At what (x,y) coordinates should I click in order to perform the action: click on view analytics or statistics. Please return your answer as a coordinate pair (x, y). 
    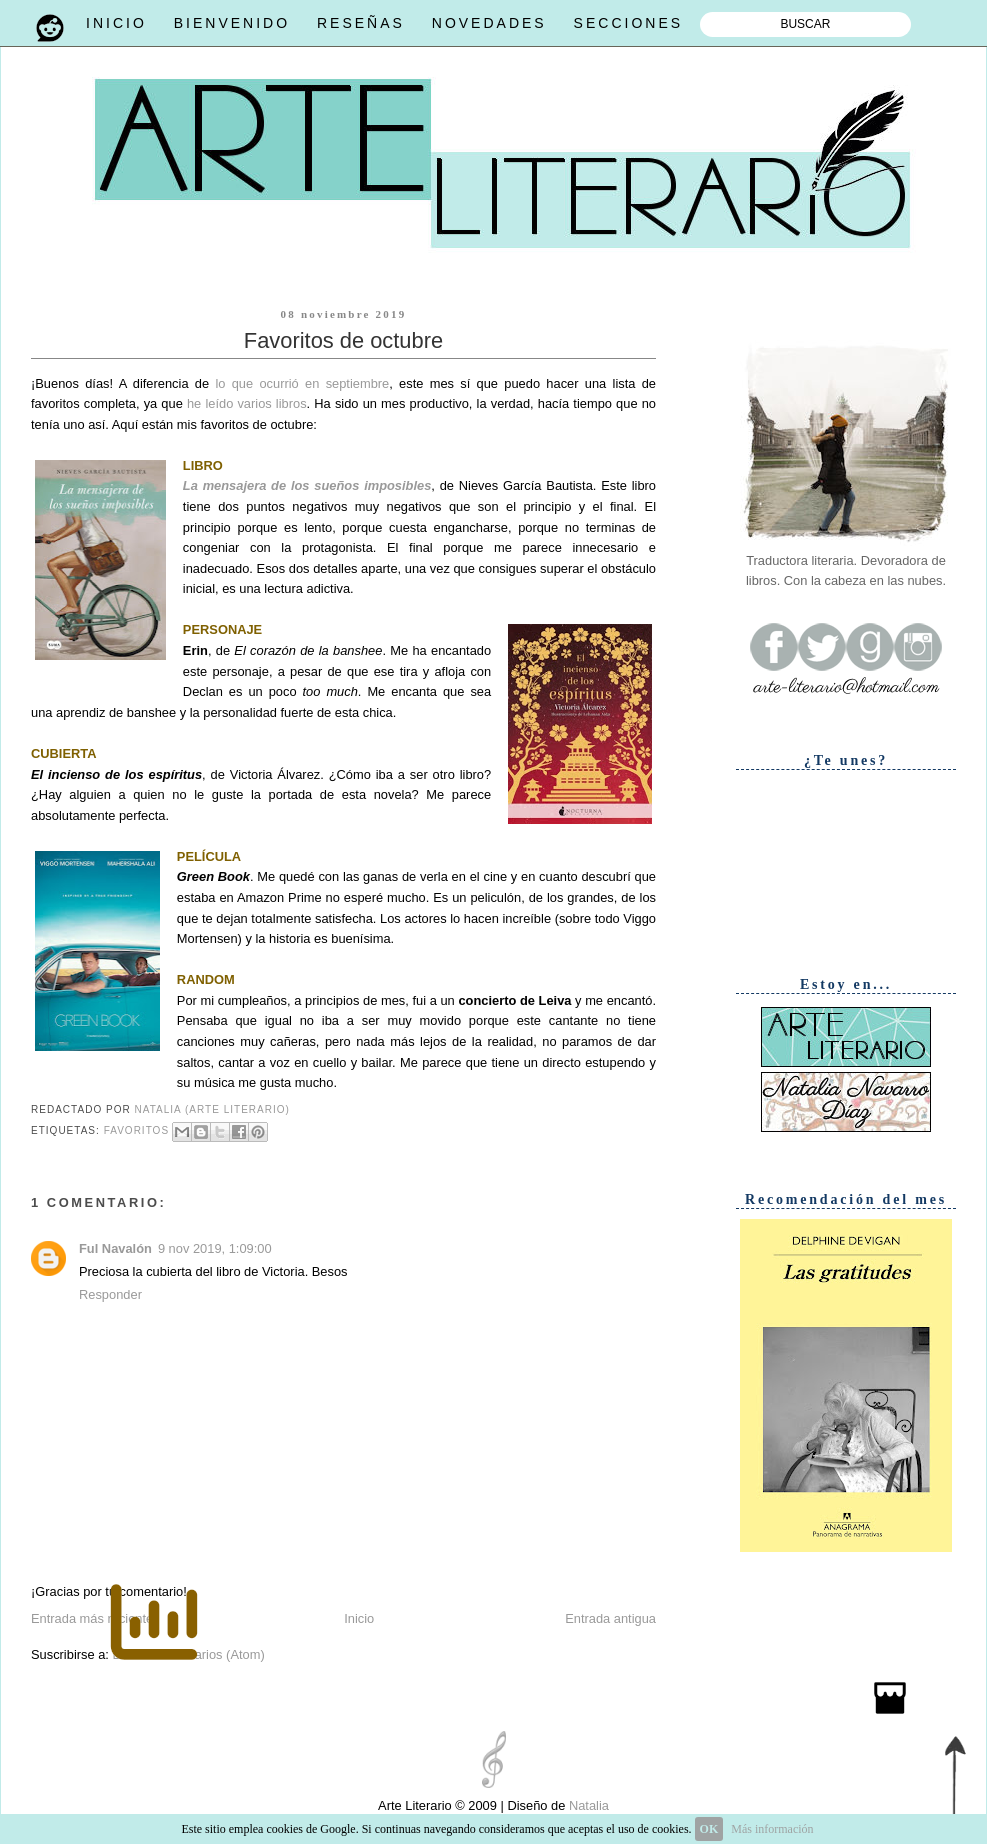
    Looking at the image, I should click on (154, 1622).